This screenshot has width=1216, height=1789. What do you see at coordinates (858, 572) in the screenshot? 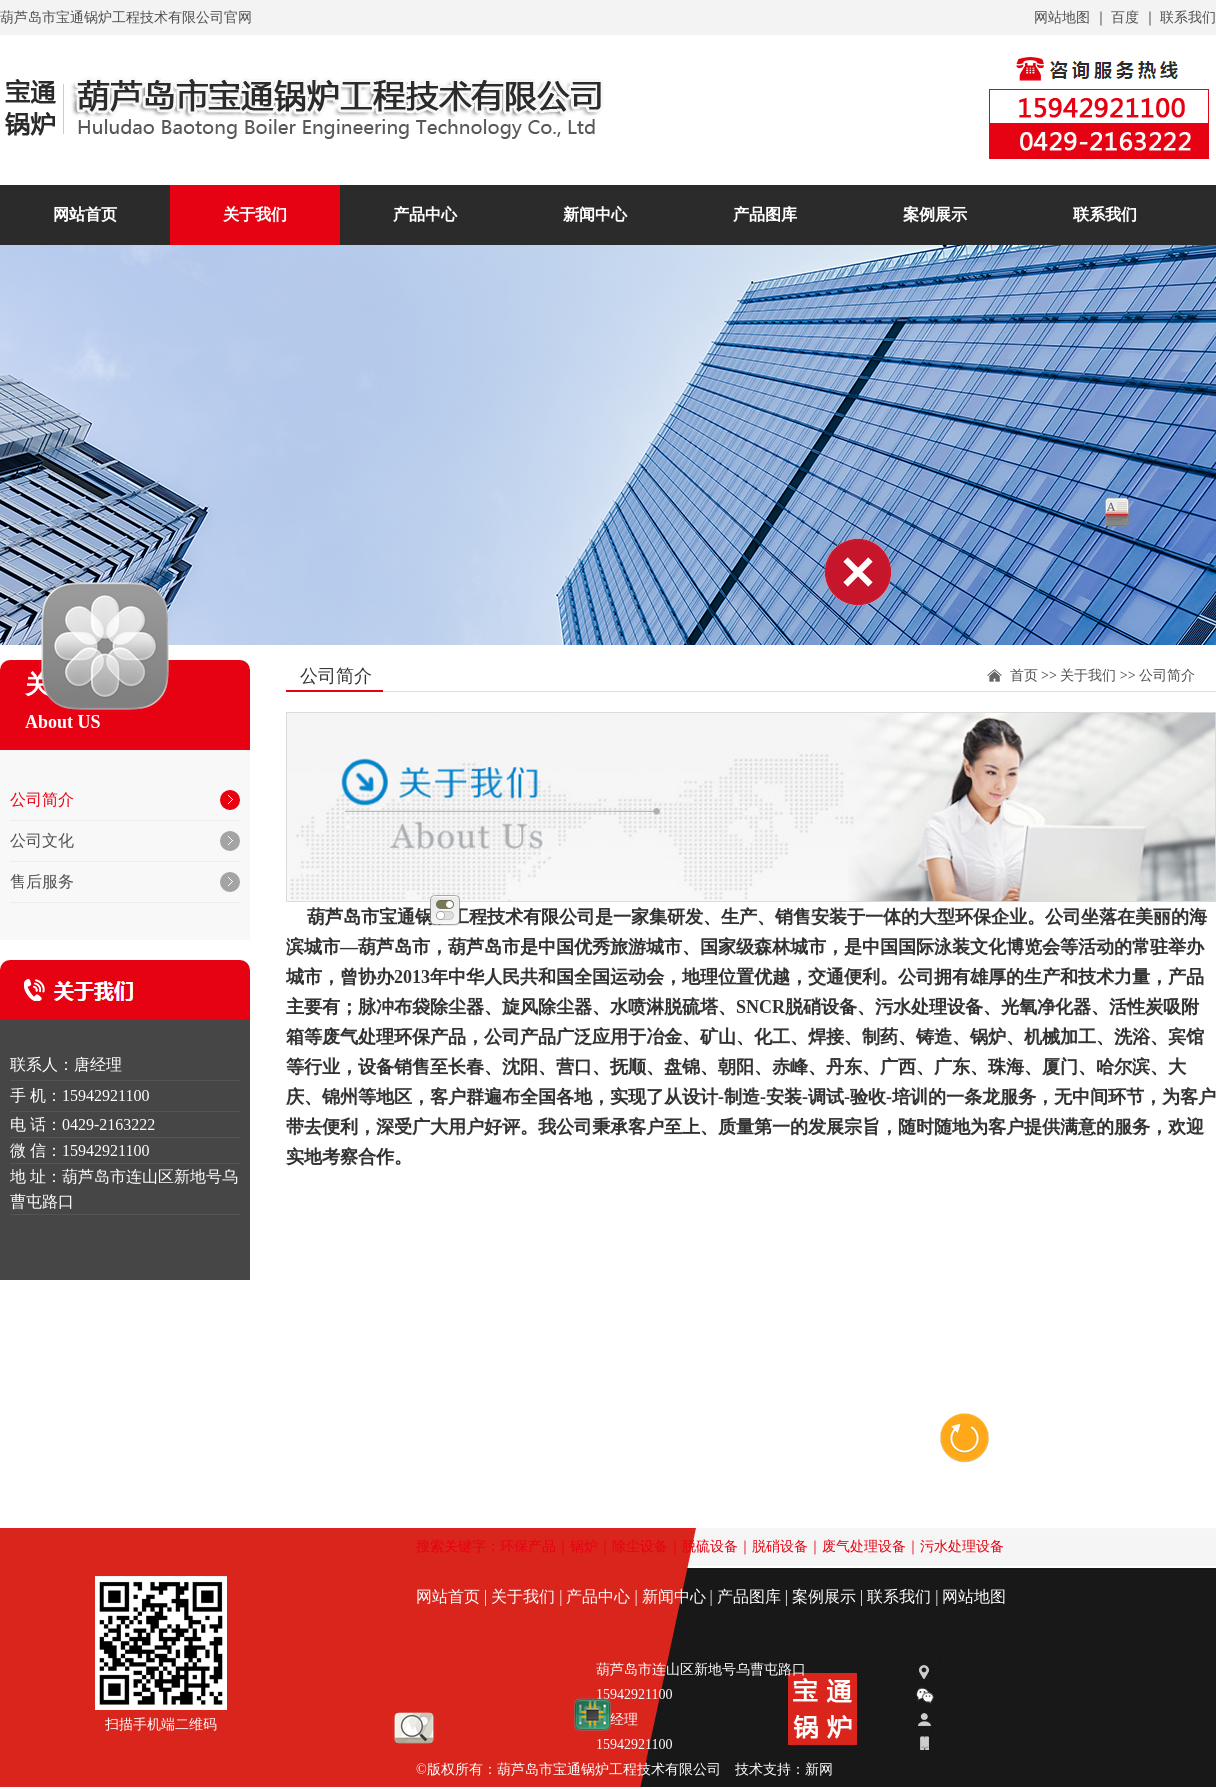
I see `stop or cancel the current action` at bounding box center [858, 572].